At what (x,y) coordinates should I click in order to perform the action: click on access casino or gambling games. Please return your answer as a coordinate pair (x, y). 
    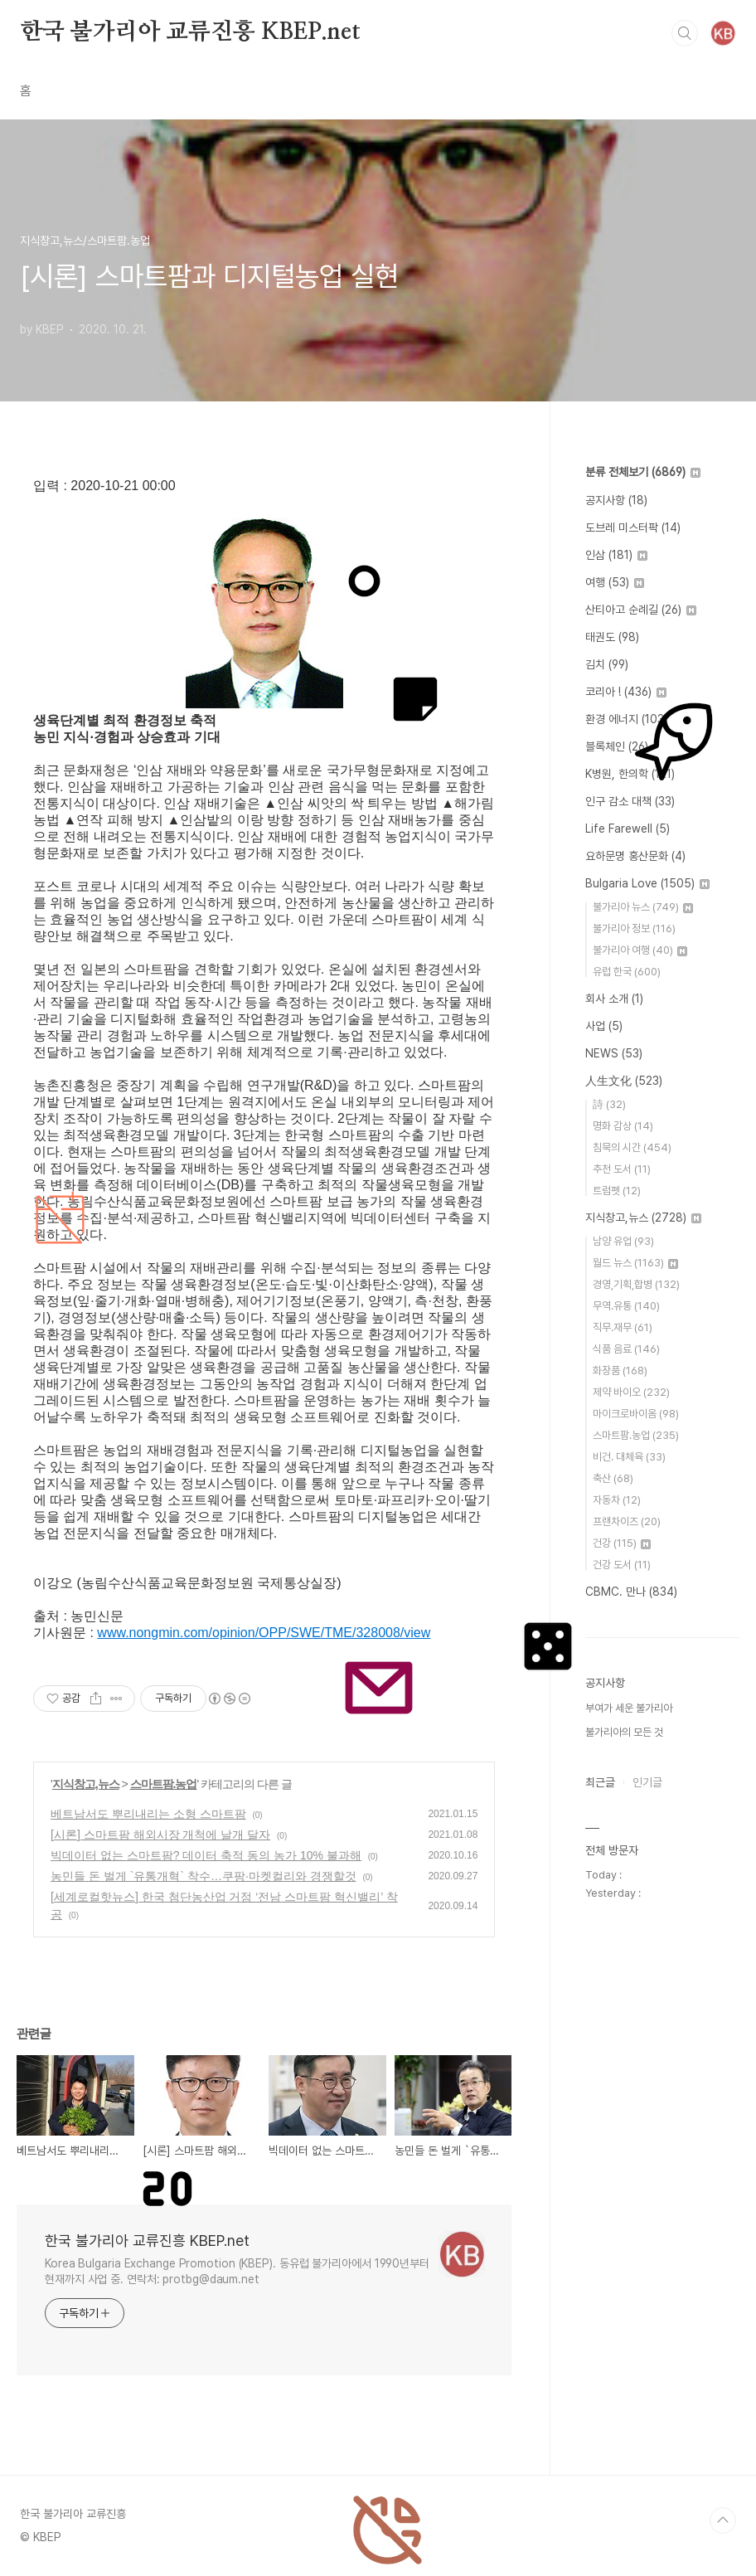
    Looking at the image, I should click on (548, 1646).